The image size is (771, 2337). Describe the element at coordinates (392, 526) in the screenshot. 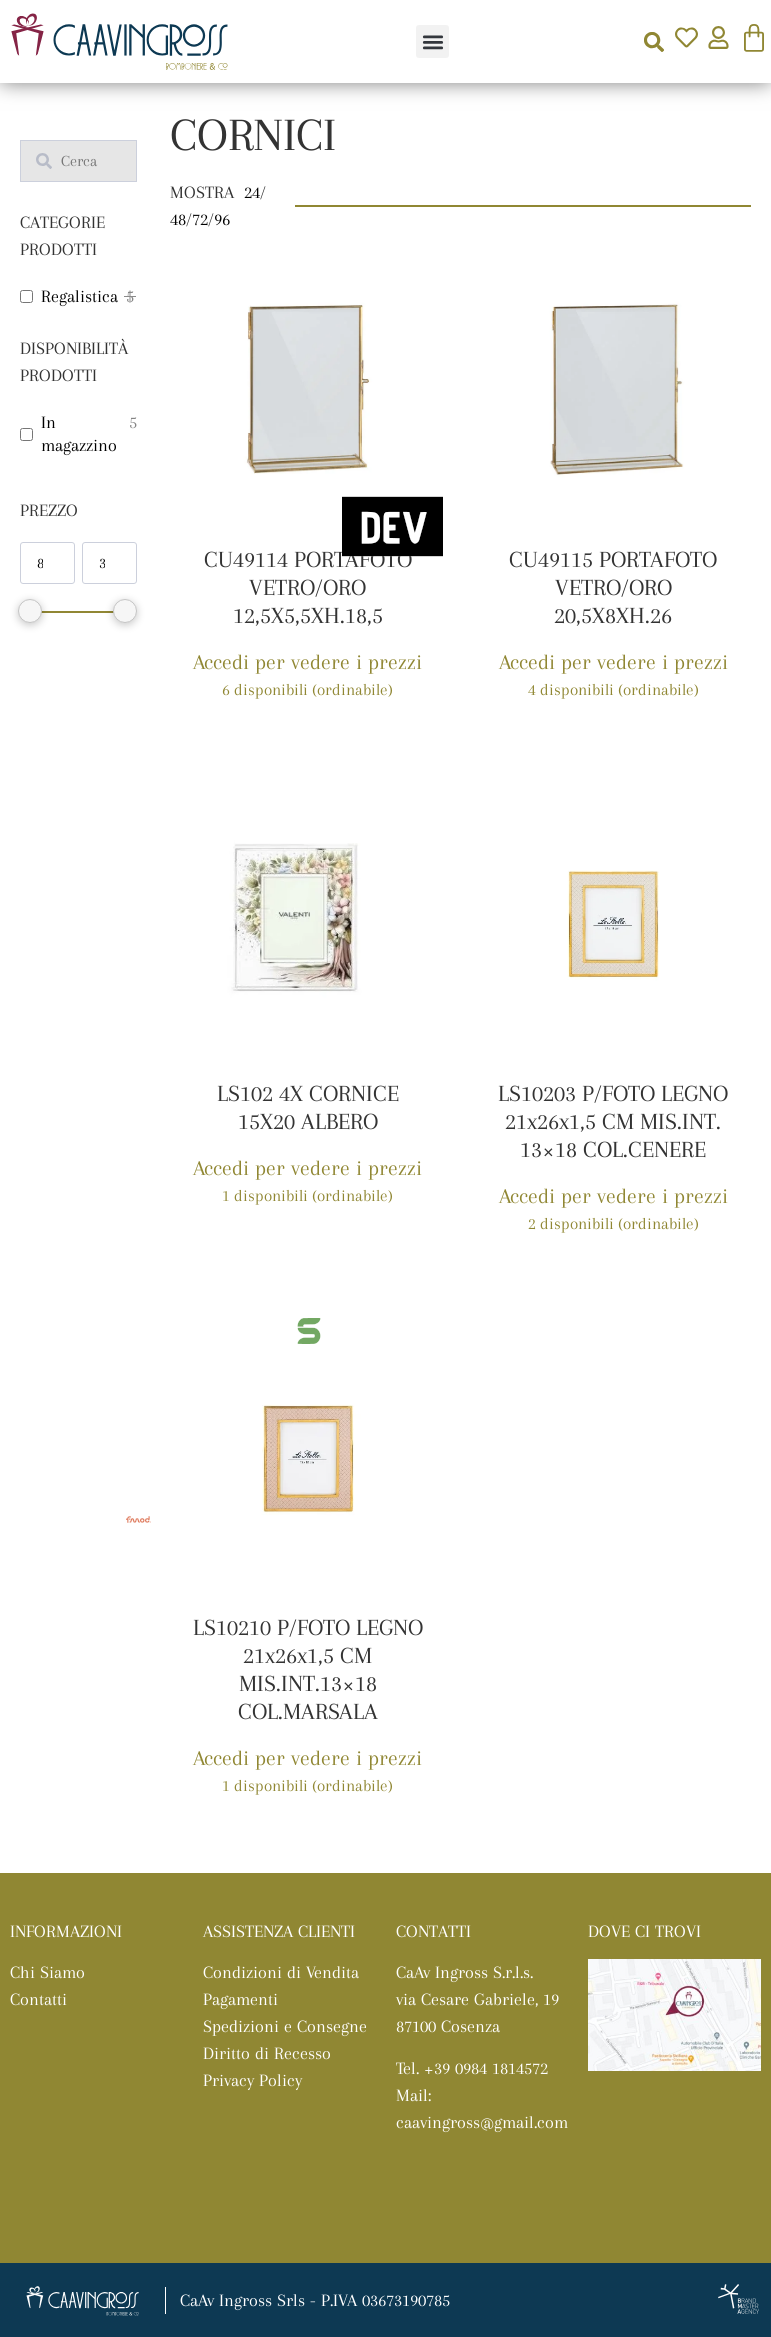

I see `visit the DEV Community platform` at that location.